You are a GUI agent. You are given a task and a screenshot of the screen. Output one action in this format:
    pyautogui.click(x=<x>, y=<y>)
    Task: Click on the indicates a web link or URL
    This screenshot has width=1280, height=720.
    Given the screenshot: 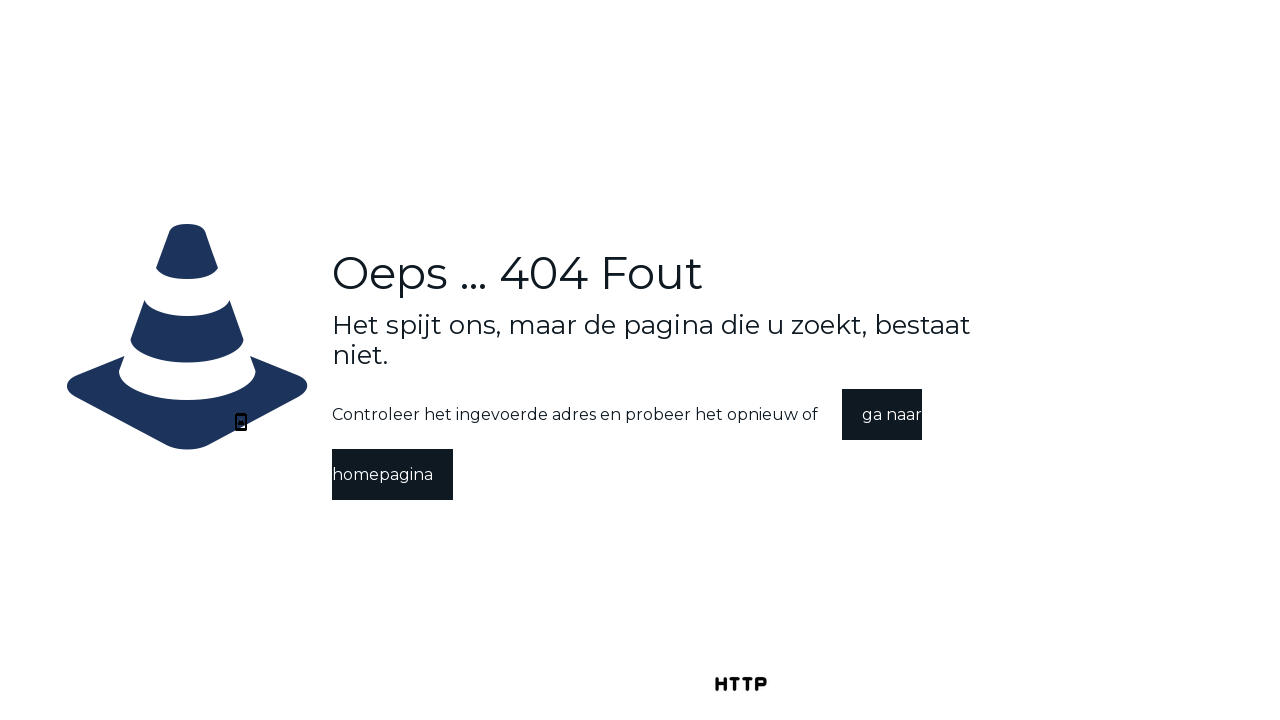 What is the action you would take?
    pyautogui.click(x=741, y=684)
    